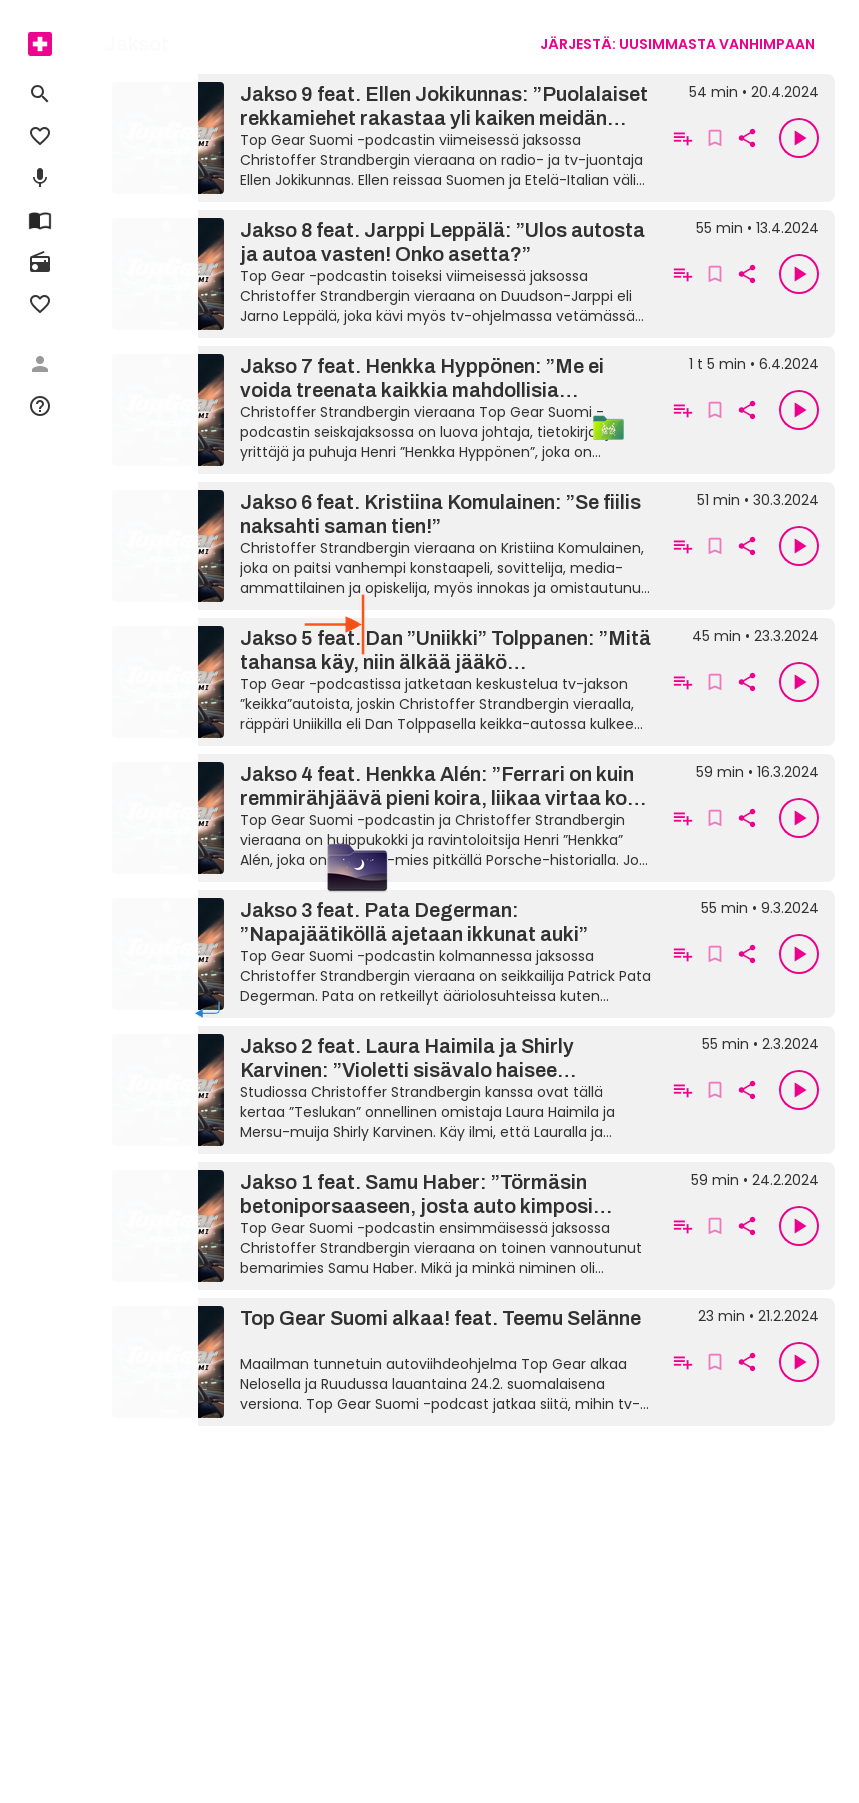  Describe the element at coordinates (357, 869) in the screenshot. I see `open pictures folder` at that location.